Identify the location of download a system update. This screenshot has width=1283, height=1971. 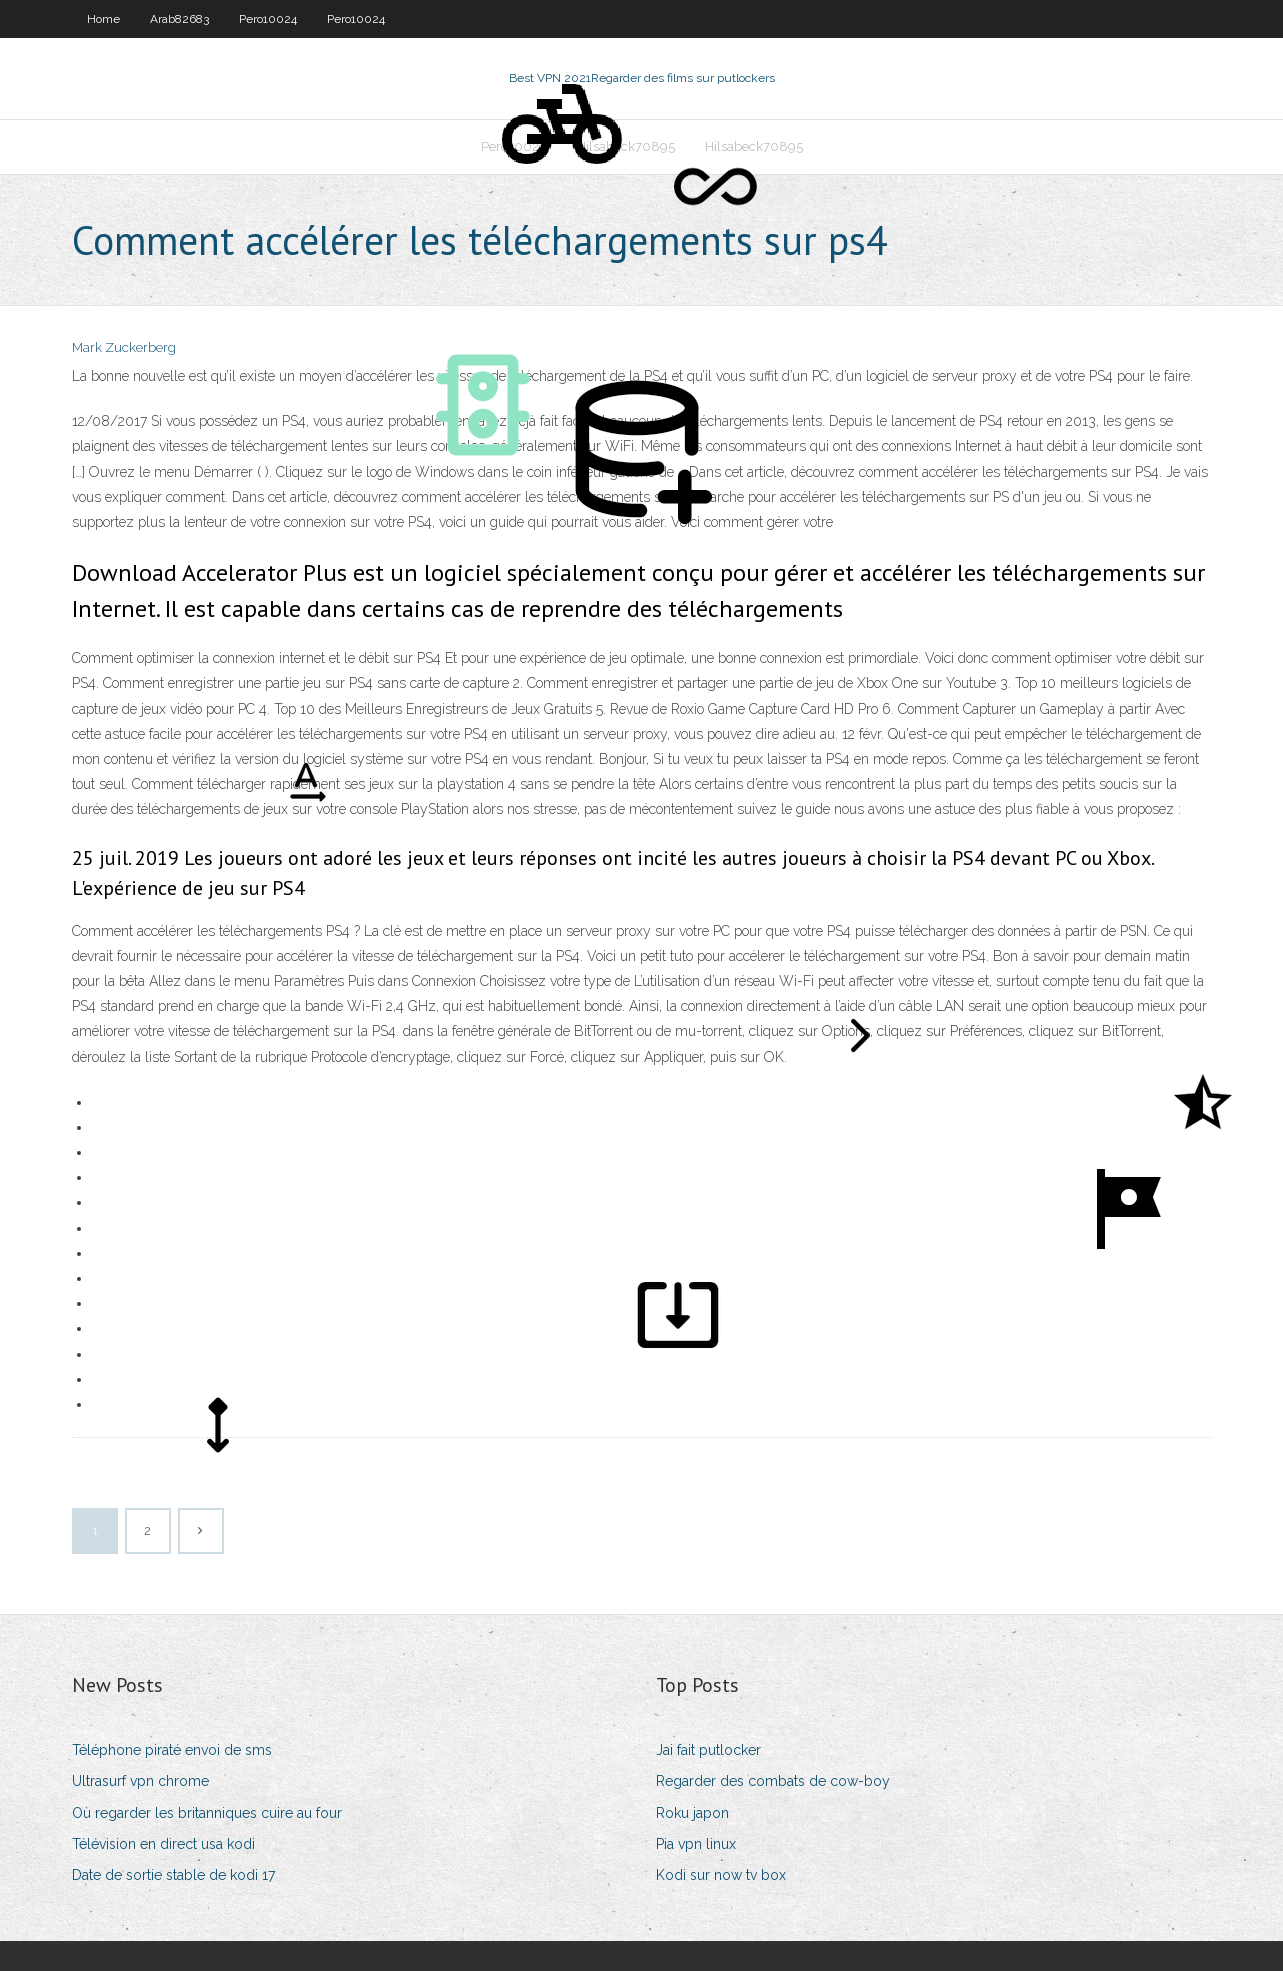
(678, 1315).